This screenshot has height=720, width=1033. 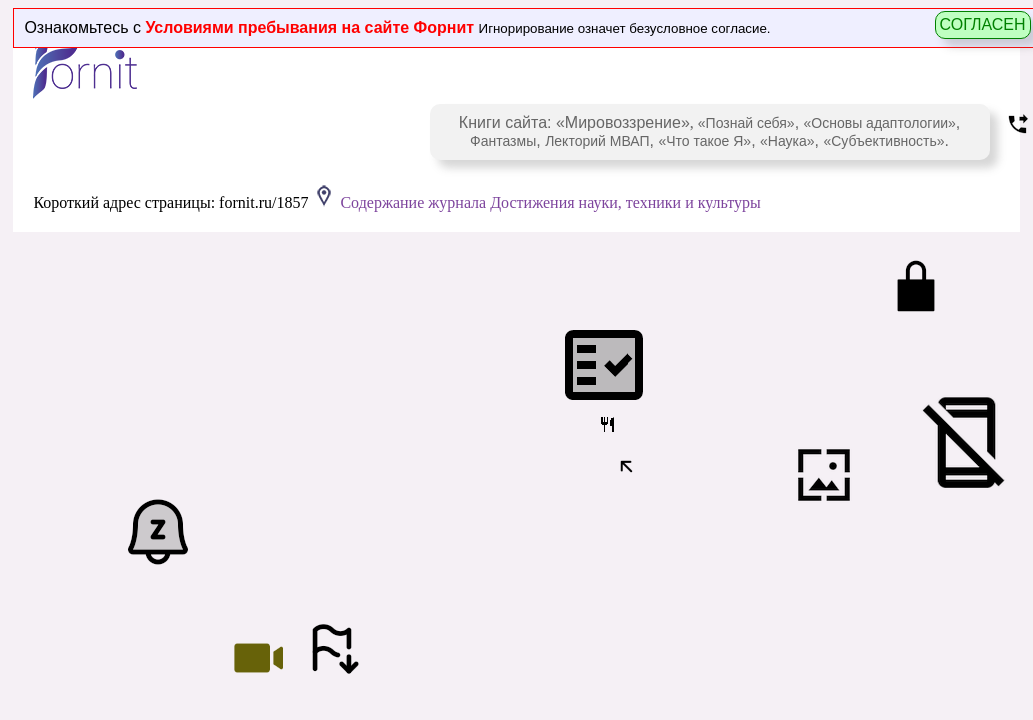 I want to click on navigate back to previous screen, so click(x=626, y=466).